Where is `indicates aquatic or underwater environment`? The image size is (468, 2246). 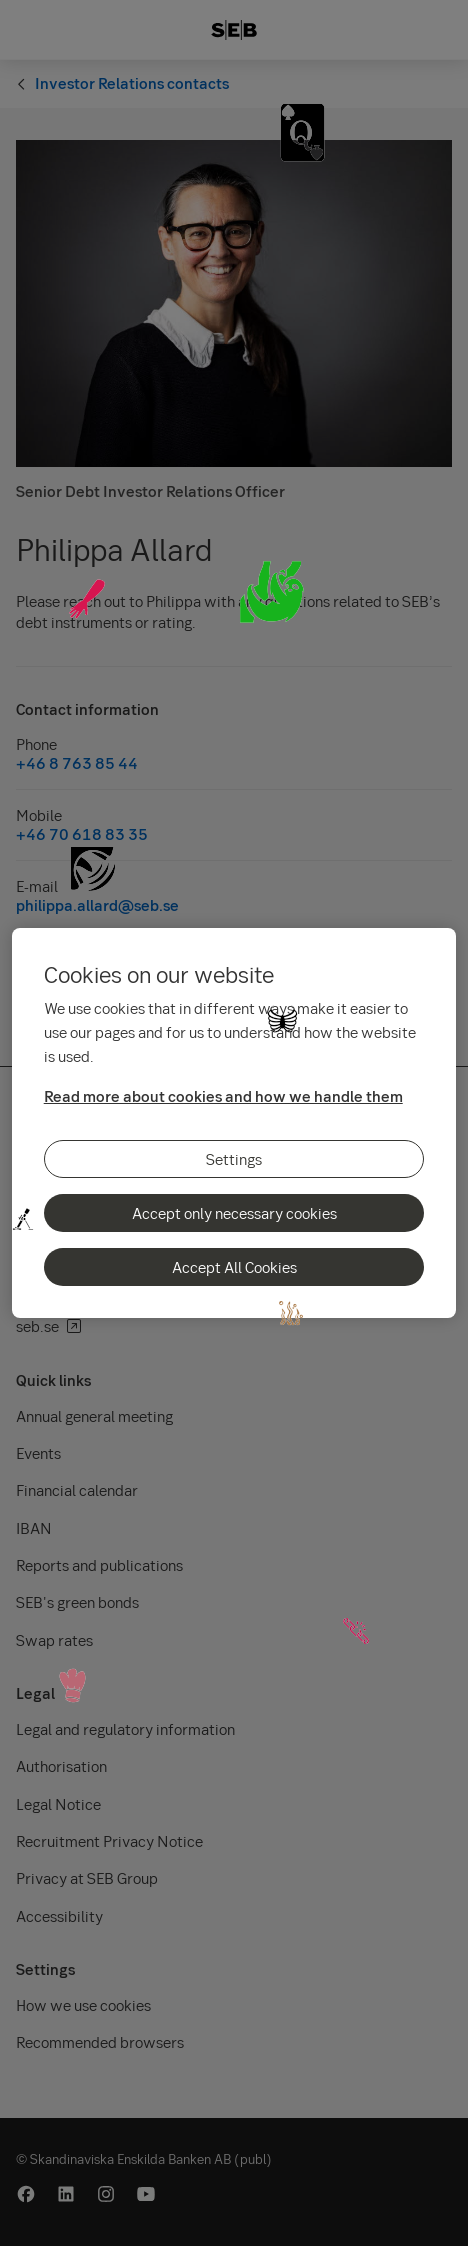 indicates aquatic or underwater environment is located at coordinates (291, 1313).